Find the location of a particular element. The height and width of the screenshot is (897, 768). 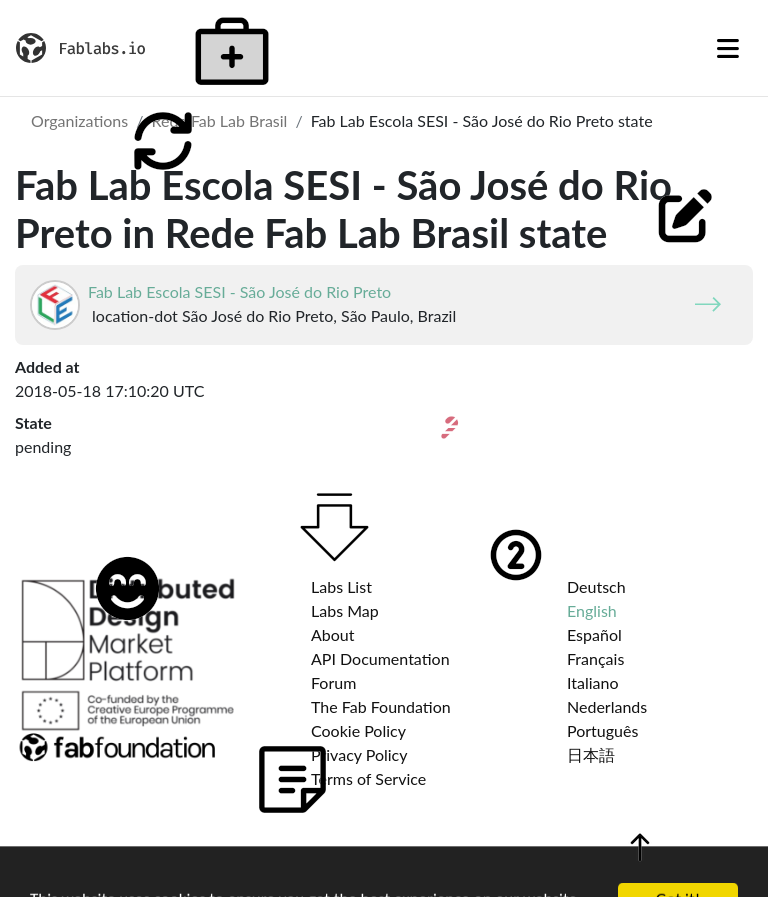

indicates step two in a multi-step process is located at coordinates (516, 555).